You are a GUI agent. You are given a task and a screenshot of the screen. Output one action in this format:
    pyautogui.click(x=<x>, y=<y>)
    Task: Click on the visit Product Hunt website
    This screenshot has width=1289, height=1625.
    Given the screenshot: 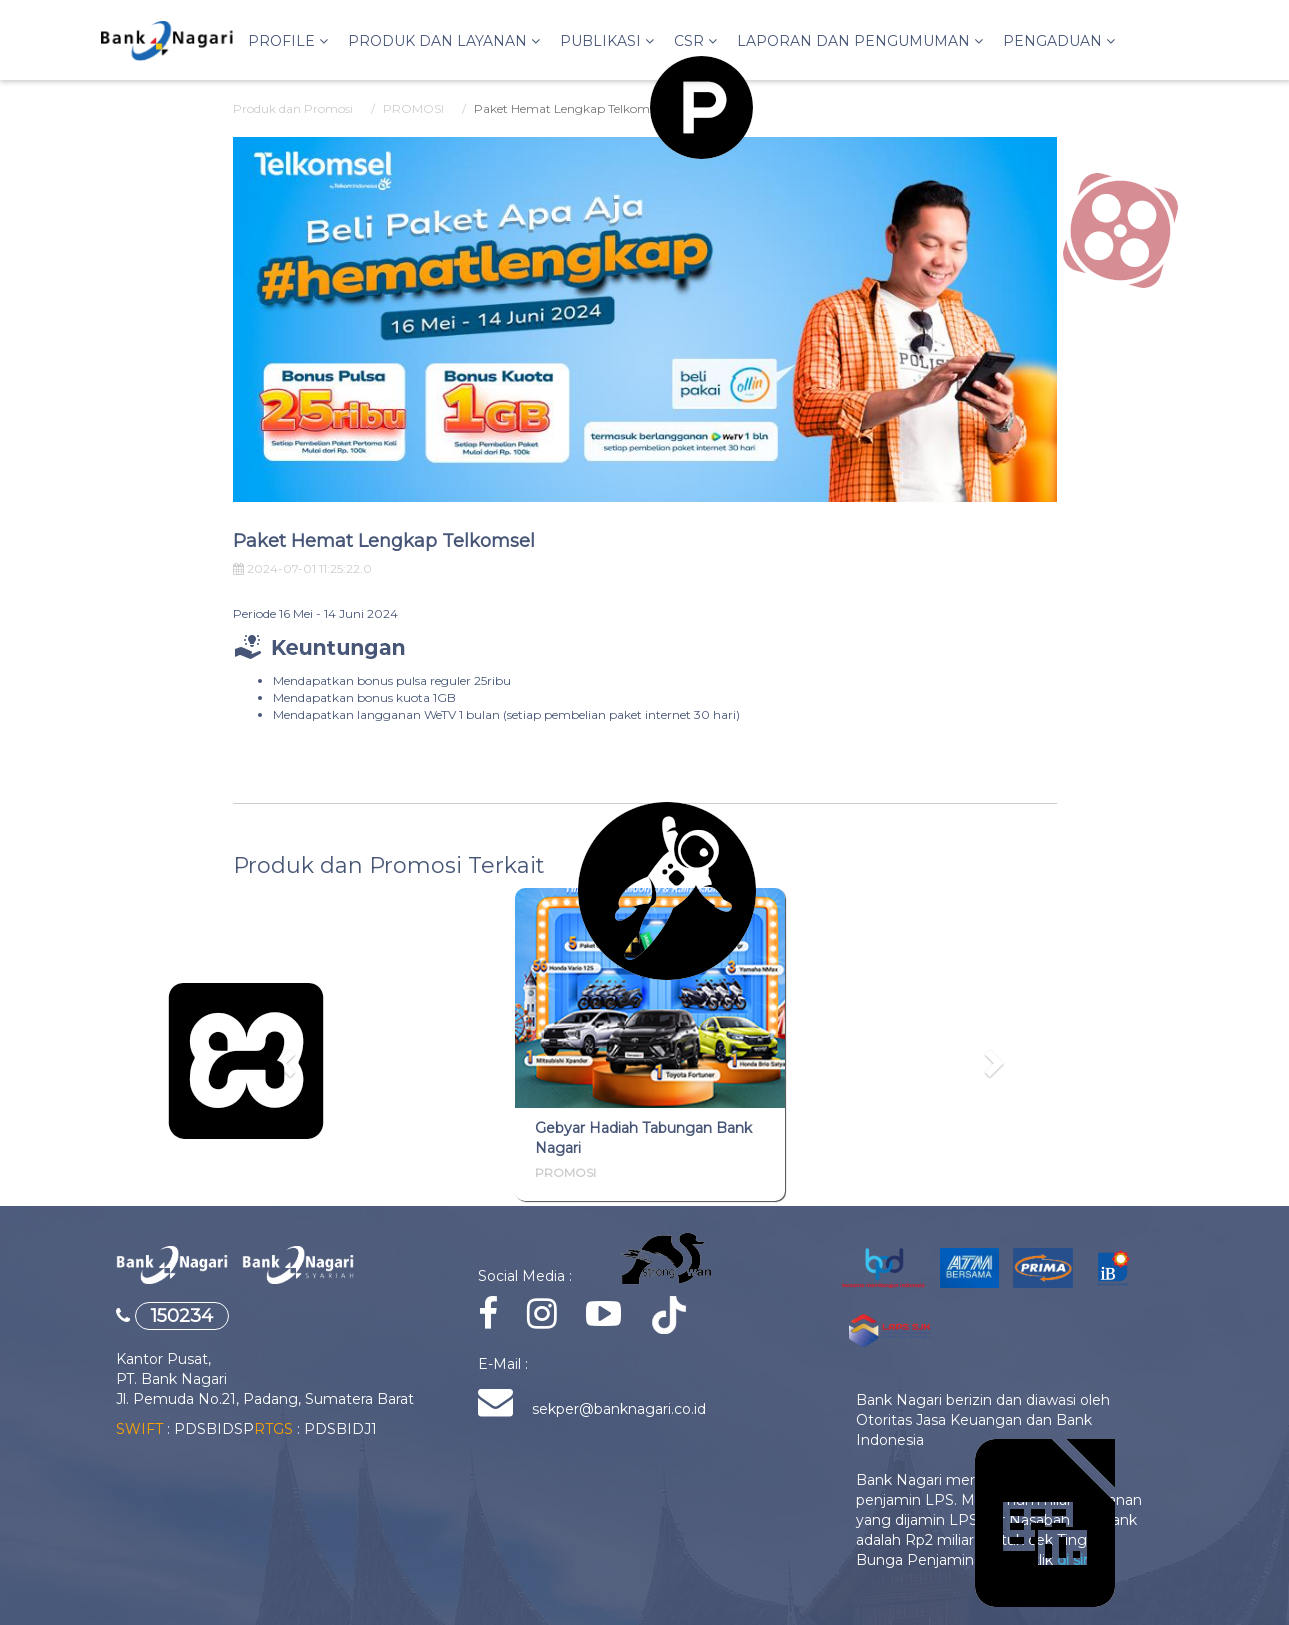 What is the action you would take?
    pyautogui.click(x=701, y=107)
    